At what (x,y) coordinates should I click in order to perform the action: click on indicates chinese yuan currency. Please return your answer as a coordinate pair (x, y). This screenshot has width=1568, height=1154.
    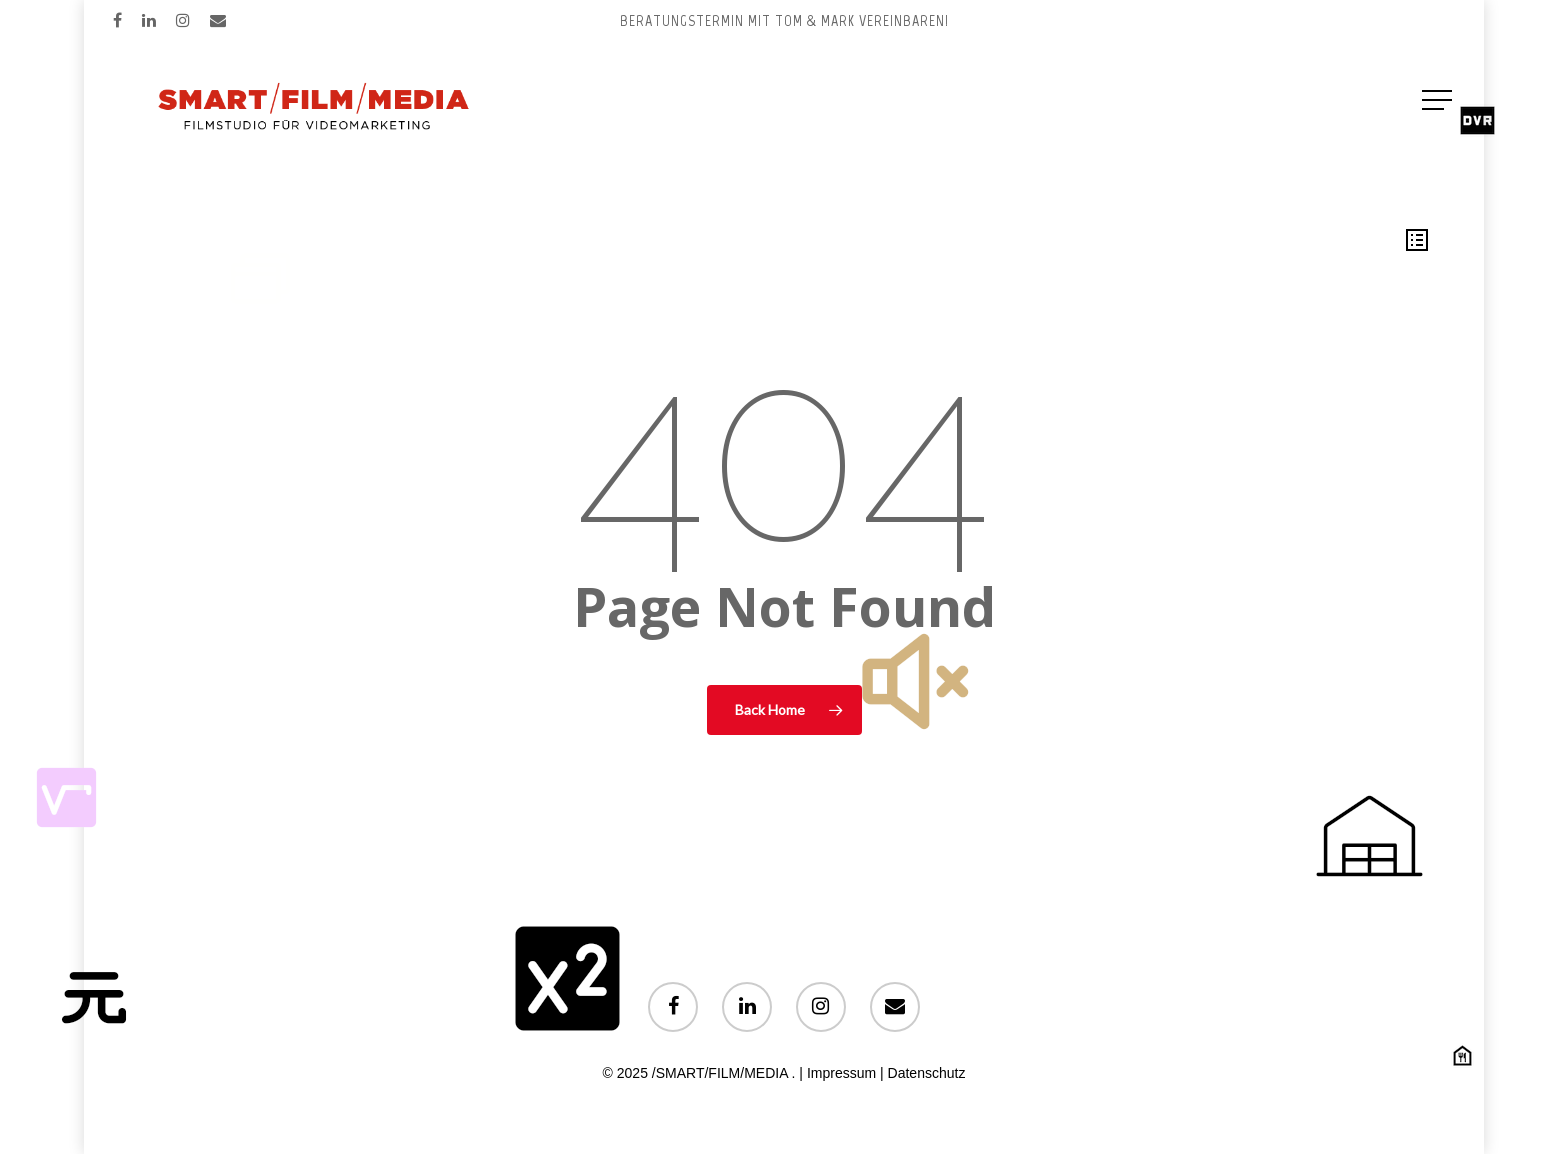
    Looking at the image, I should click on (94, 999).